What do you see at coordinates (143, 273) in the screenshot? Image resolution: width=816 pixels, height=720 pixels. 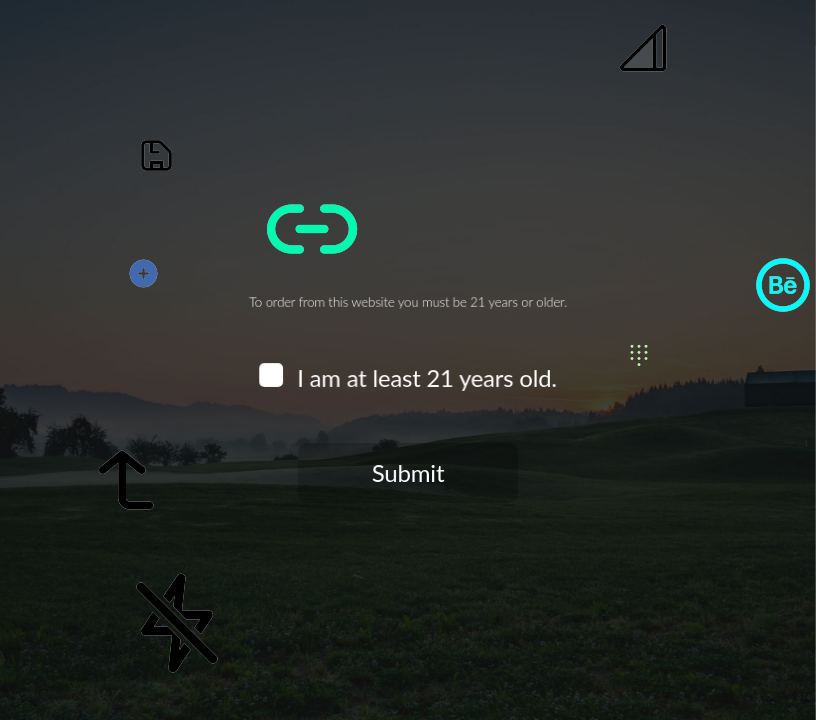 I see `add a new item` at bounding box center [143, 273].